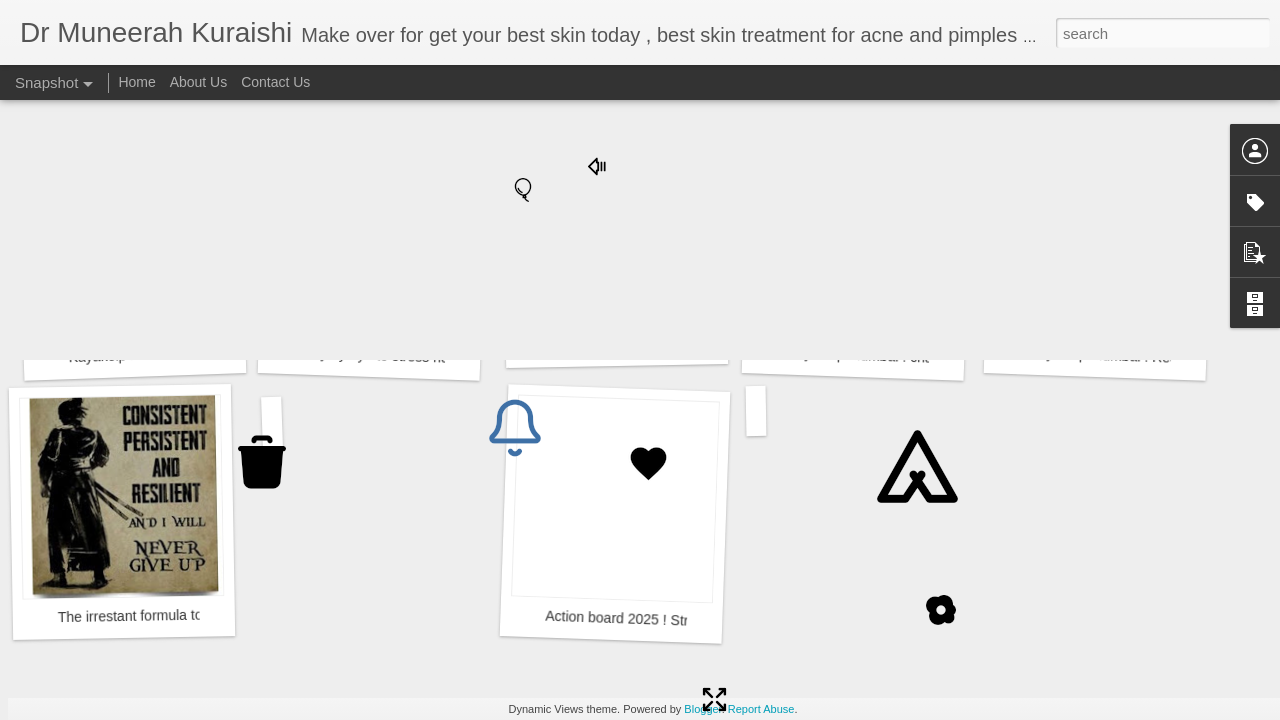 This screenshot has width=1280, height=720. I want to click on delete selected item, so click(262, 462).